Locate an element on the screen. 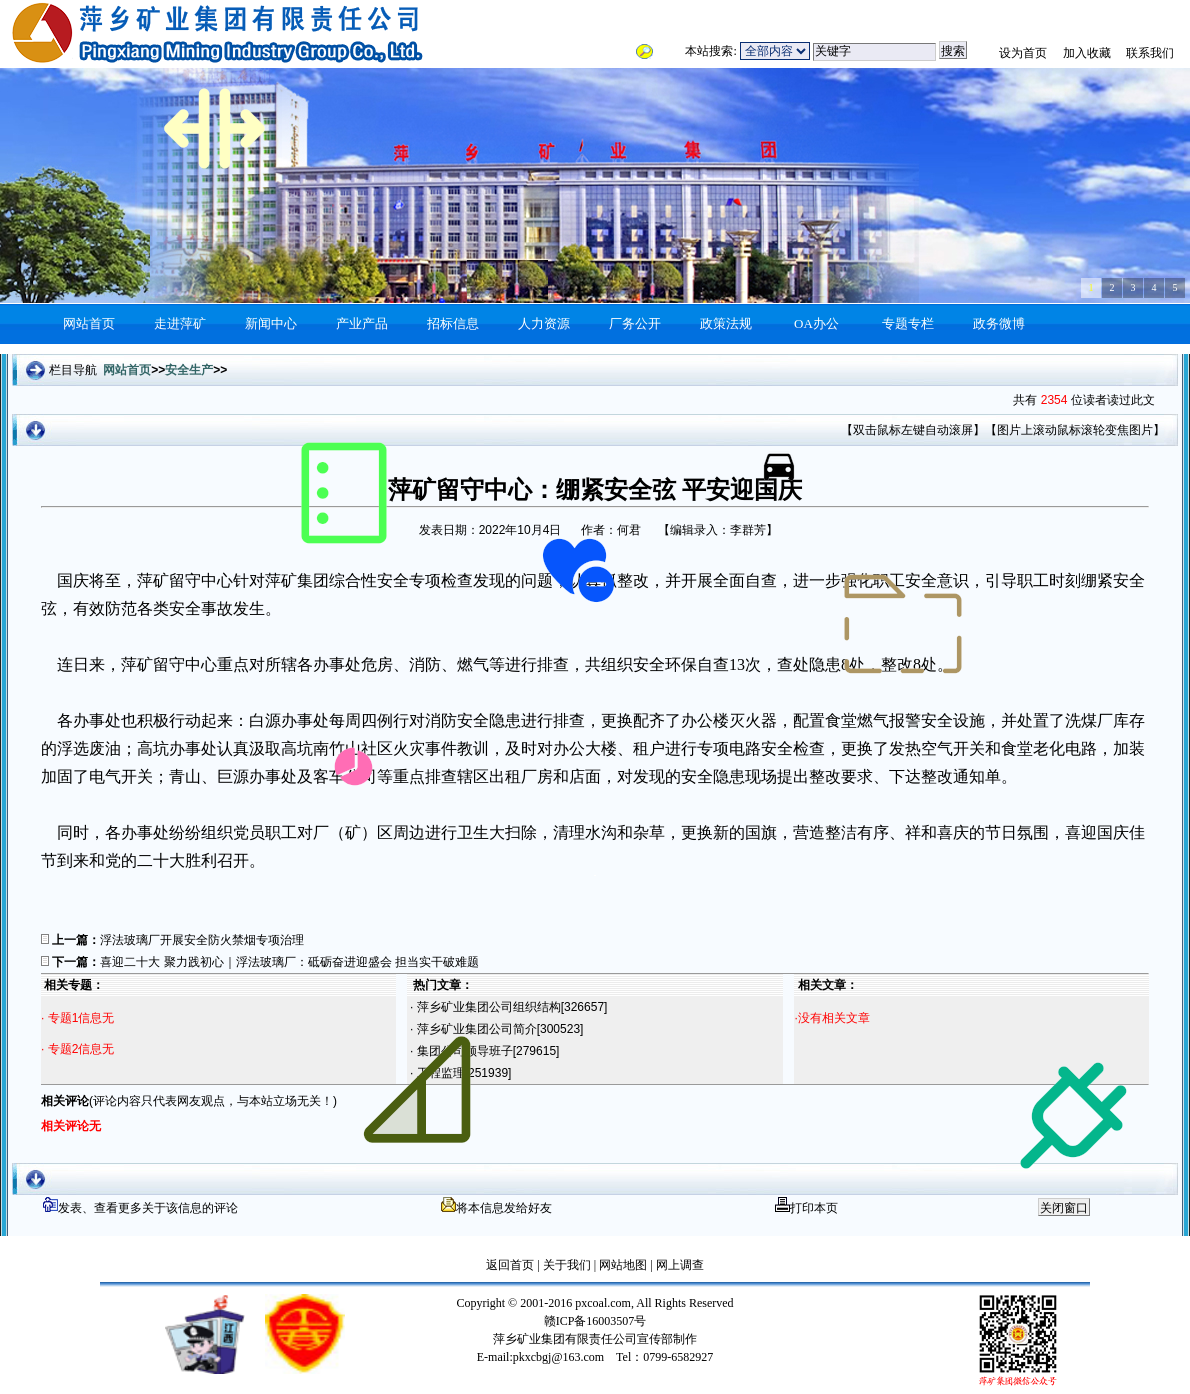 This screenshot has width=1190, height=1394. connect to a power source is located at coordinates (1071, 1117).